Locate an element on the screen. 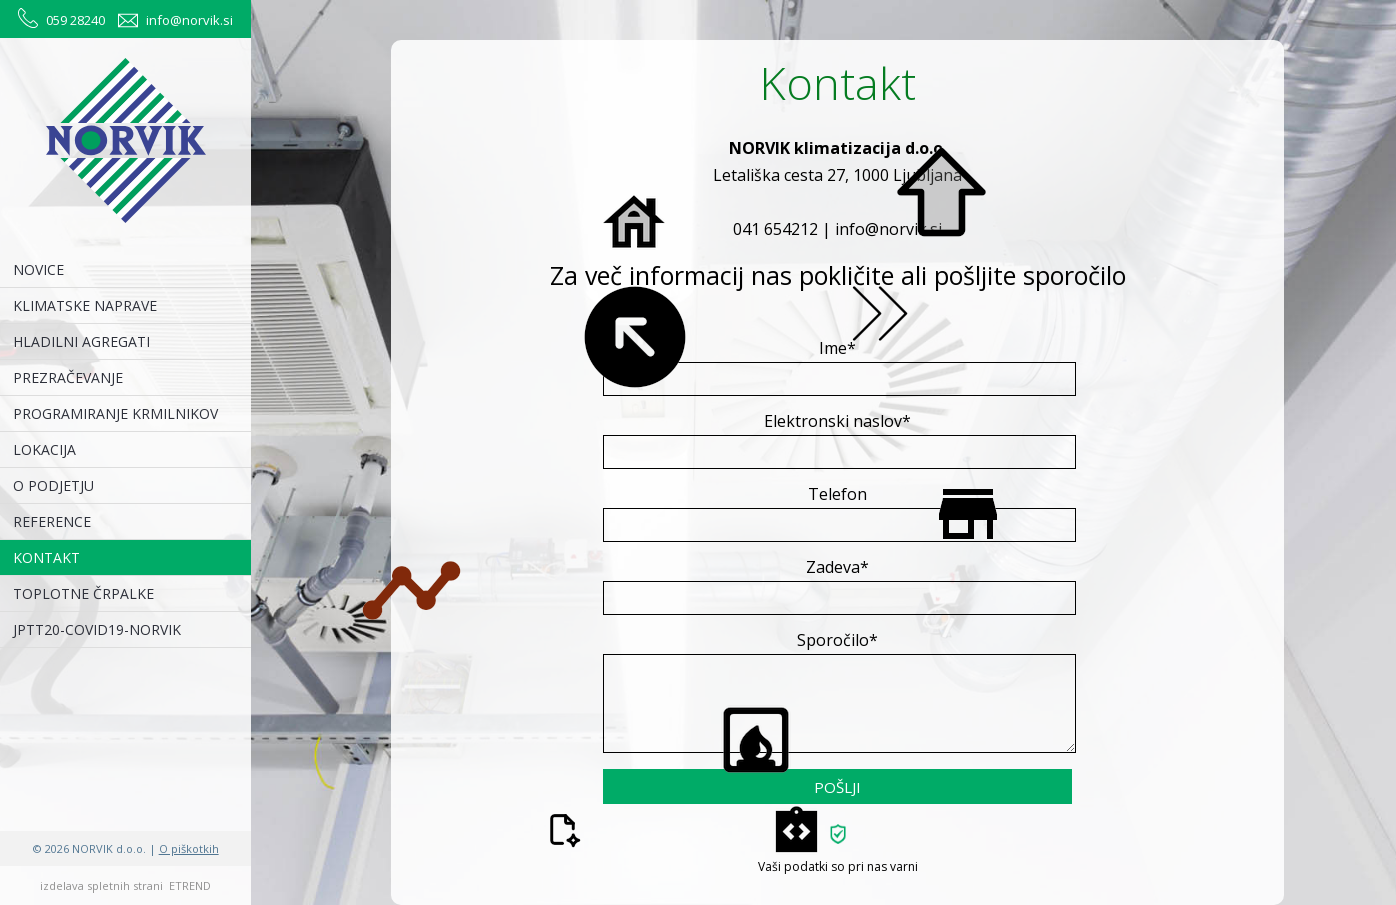 The width and height of the screenshot is (1396, 905). skip forward or advance to next item is located at coordinates (877, 313).